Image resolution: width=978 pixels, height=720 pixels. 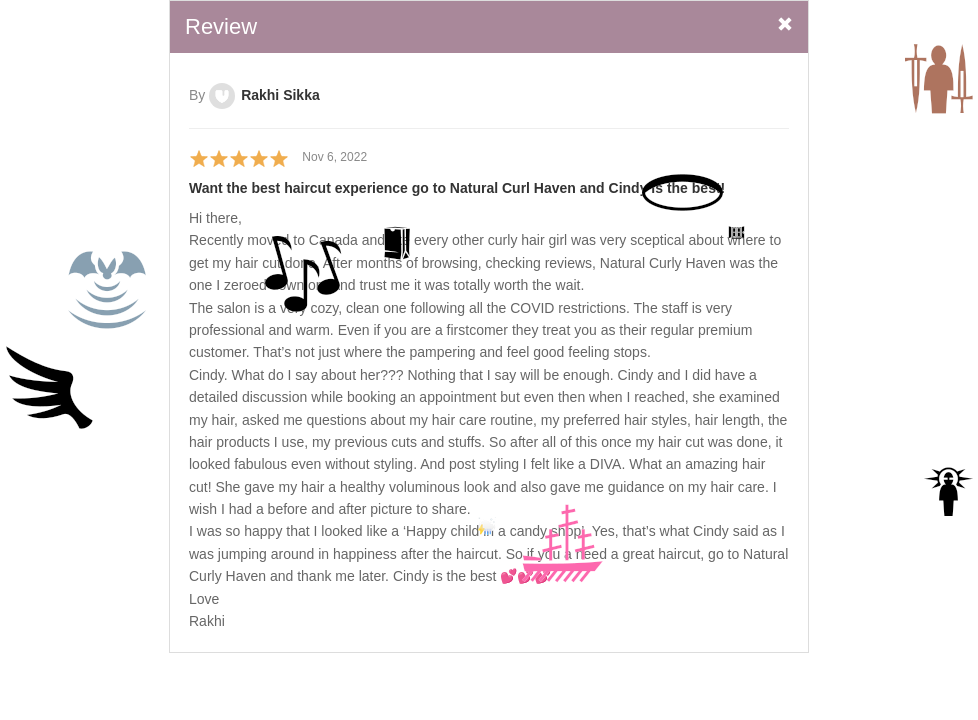 I want to click on activate rear shield or defensive aura ability, so click(x=948, y=491).